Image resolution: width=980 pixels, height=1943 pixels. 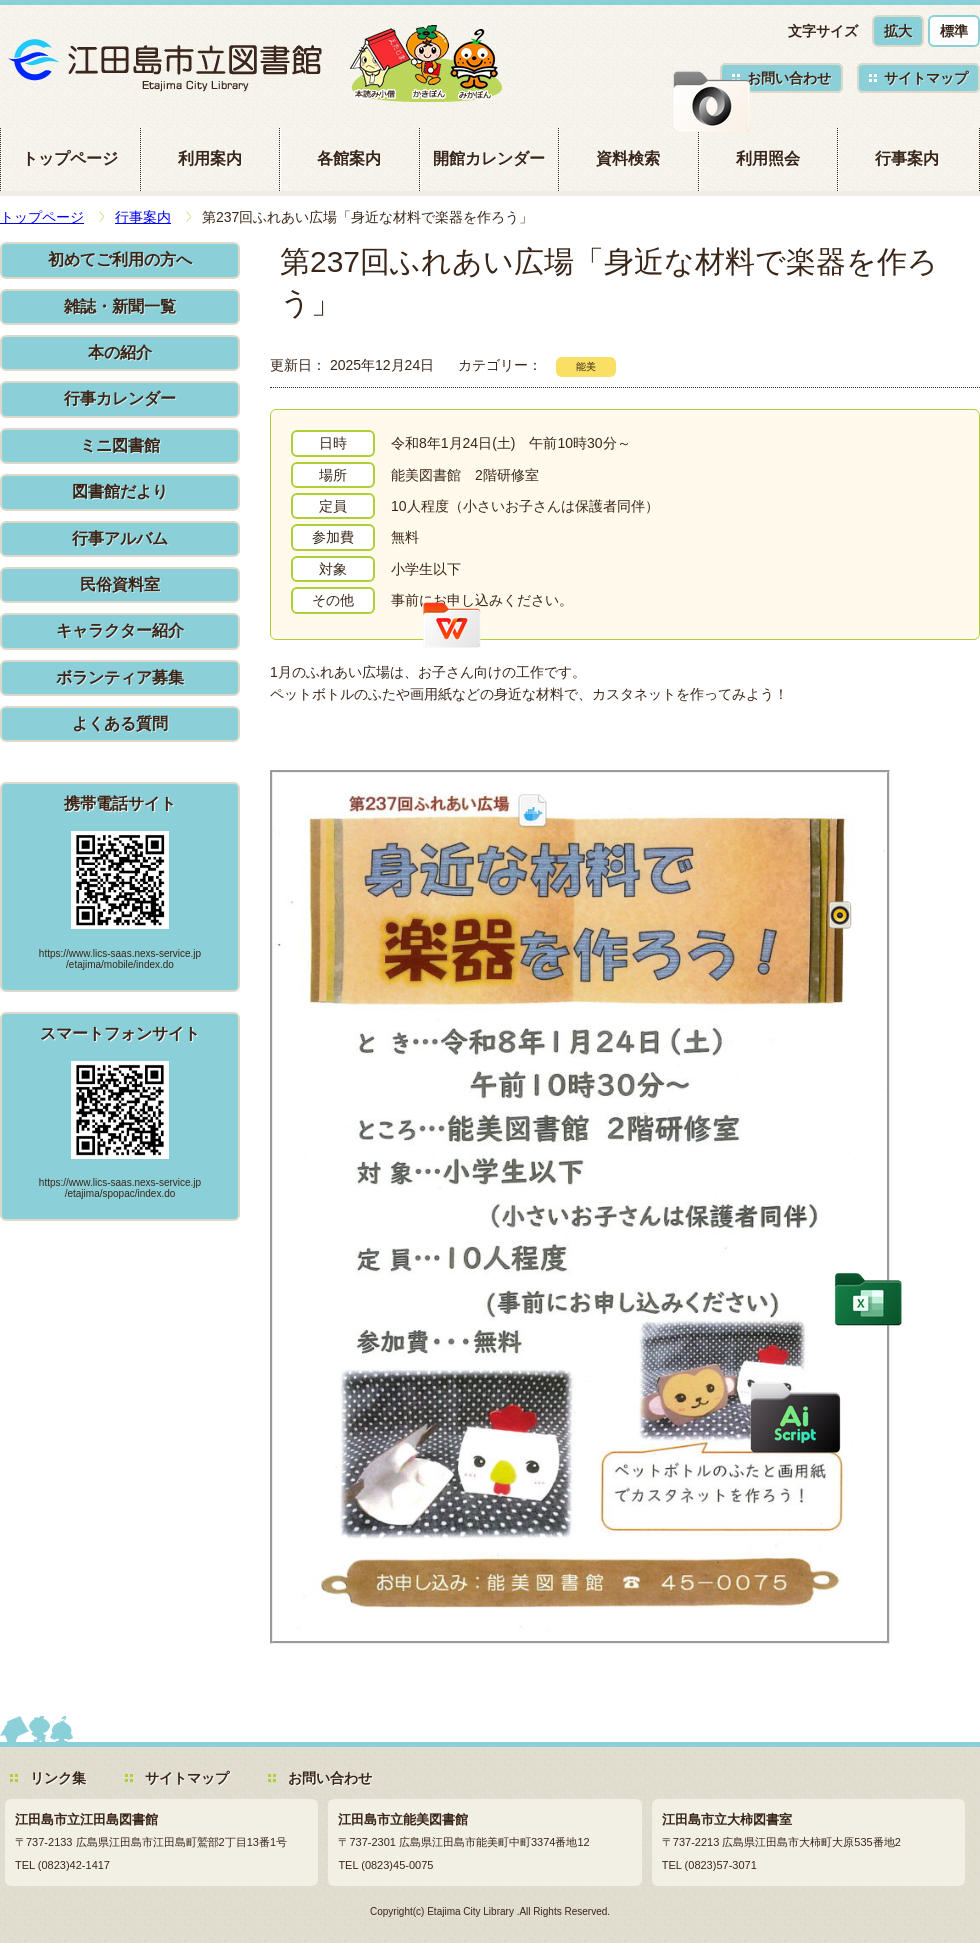 What do you see at coordinates (532, 810) in the screenshot?
I see `dockerfile or docker configuration file` at bounding box center [532, 810].